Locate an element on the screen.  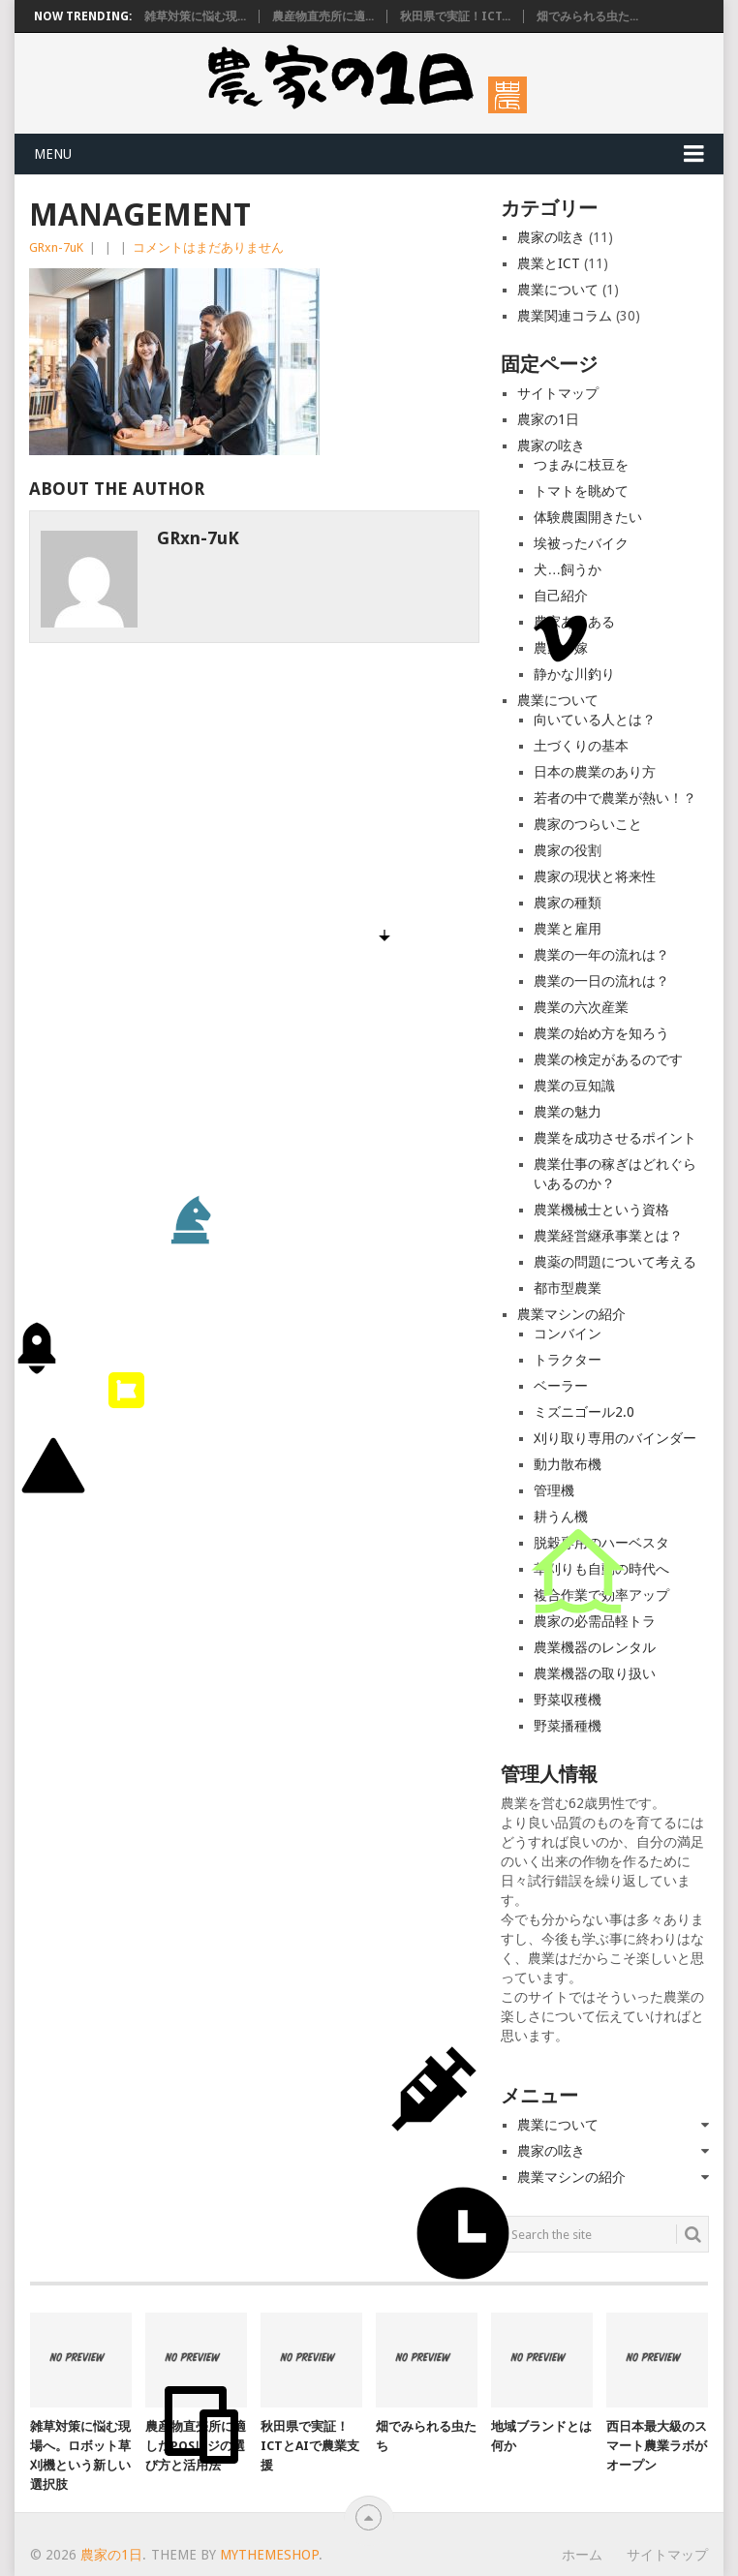
access medical or vaccination records is located at coordinates (435, 2088).